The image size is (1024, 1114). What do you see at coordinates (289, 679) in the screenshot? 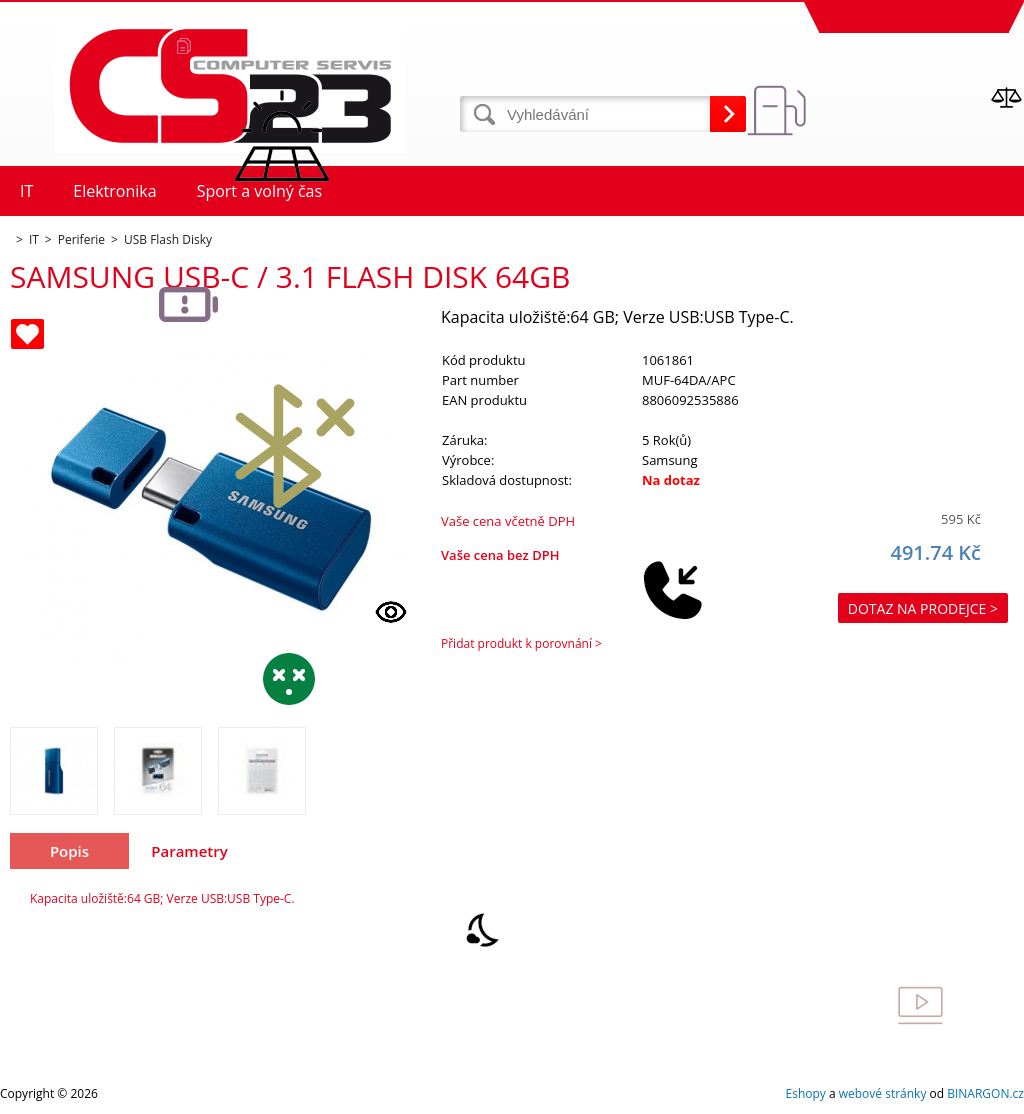
I see `indicates an error or failed action` at bounding box center [289, 679].